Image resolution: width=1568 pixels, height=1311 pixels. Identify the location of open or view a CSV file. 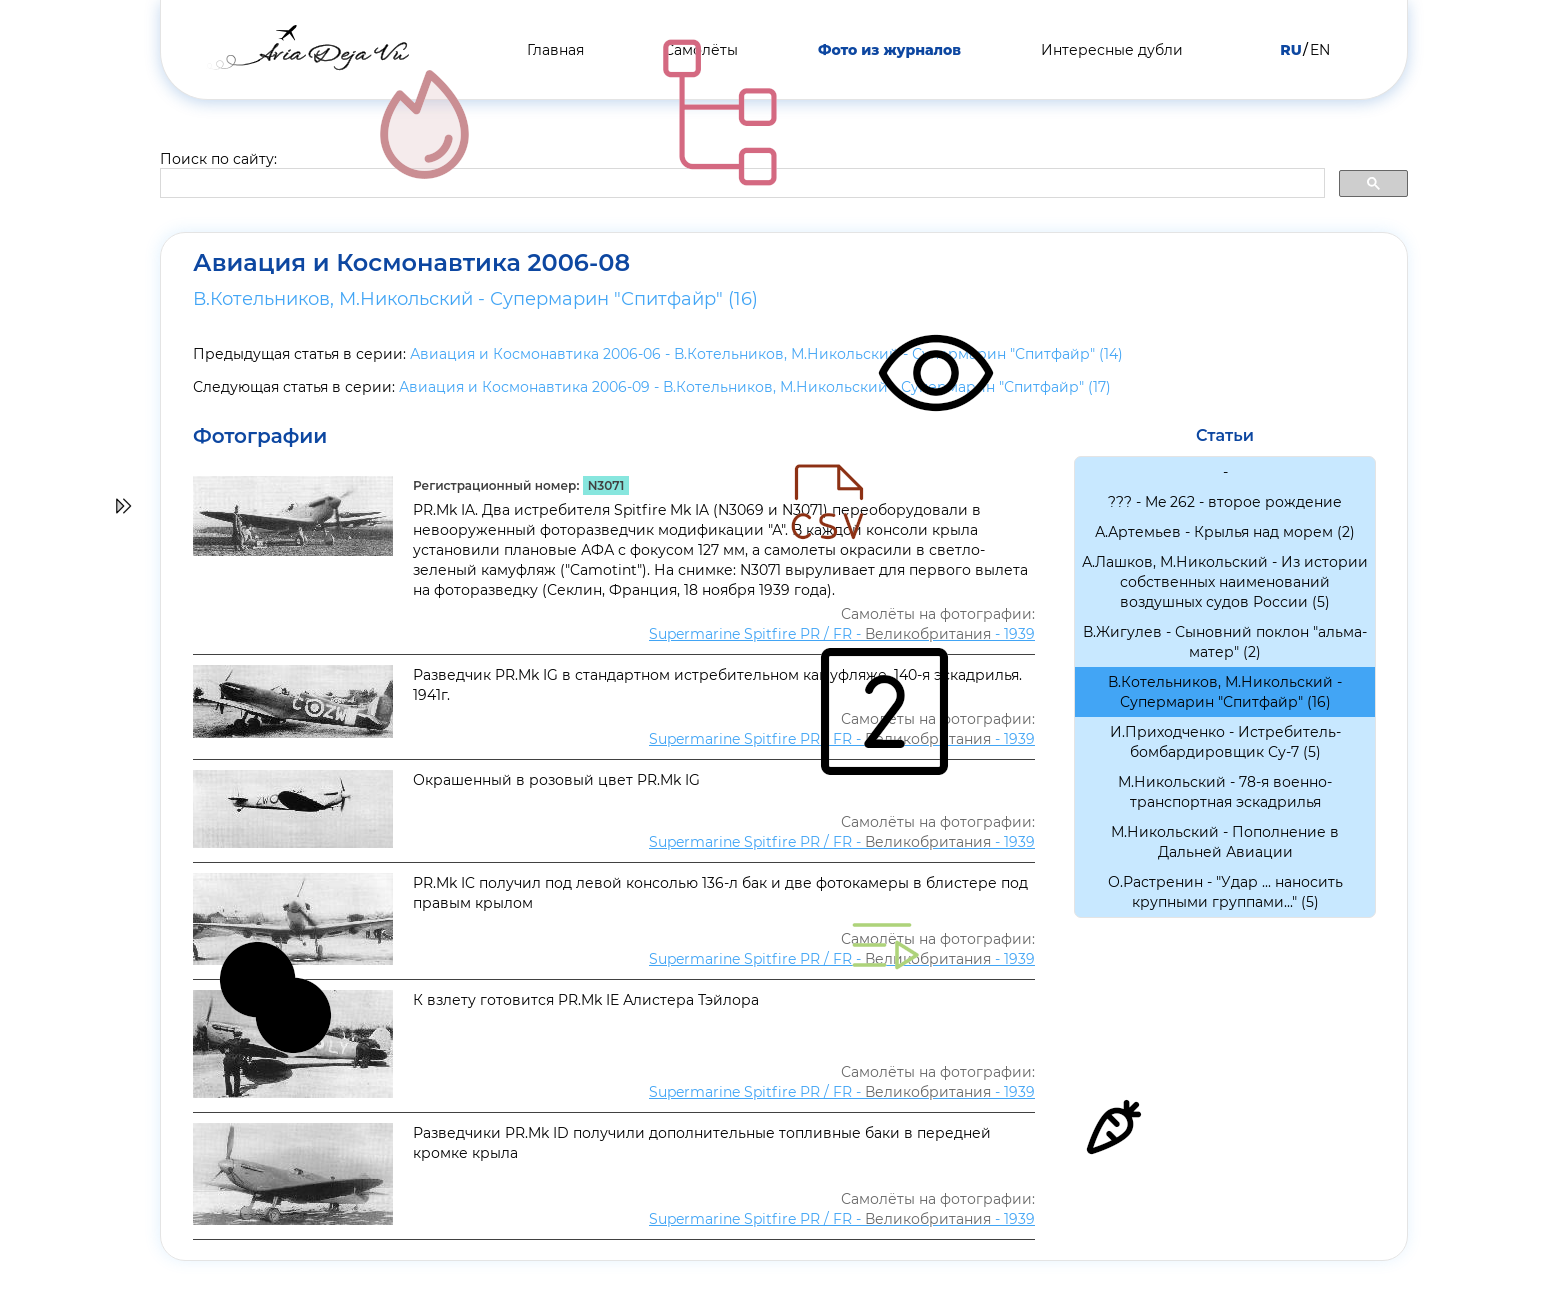
(829, 505).